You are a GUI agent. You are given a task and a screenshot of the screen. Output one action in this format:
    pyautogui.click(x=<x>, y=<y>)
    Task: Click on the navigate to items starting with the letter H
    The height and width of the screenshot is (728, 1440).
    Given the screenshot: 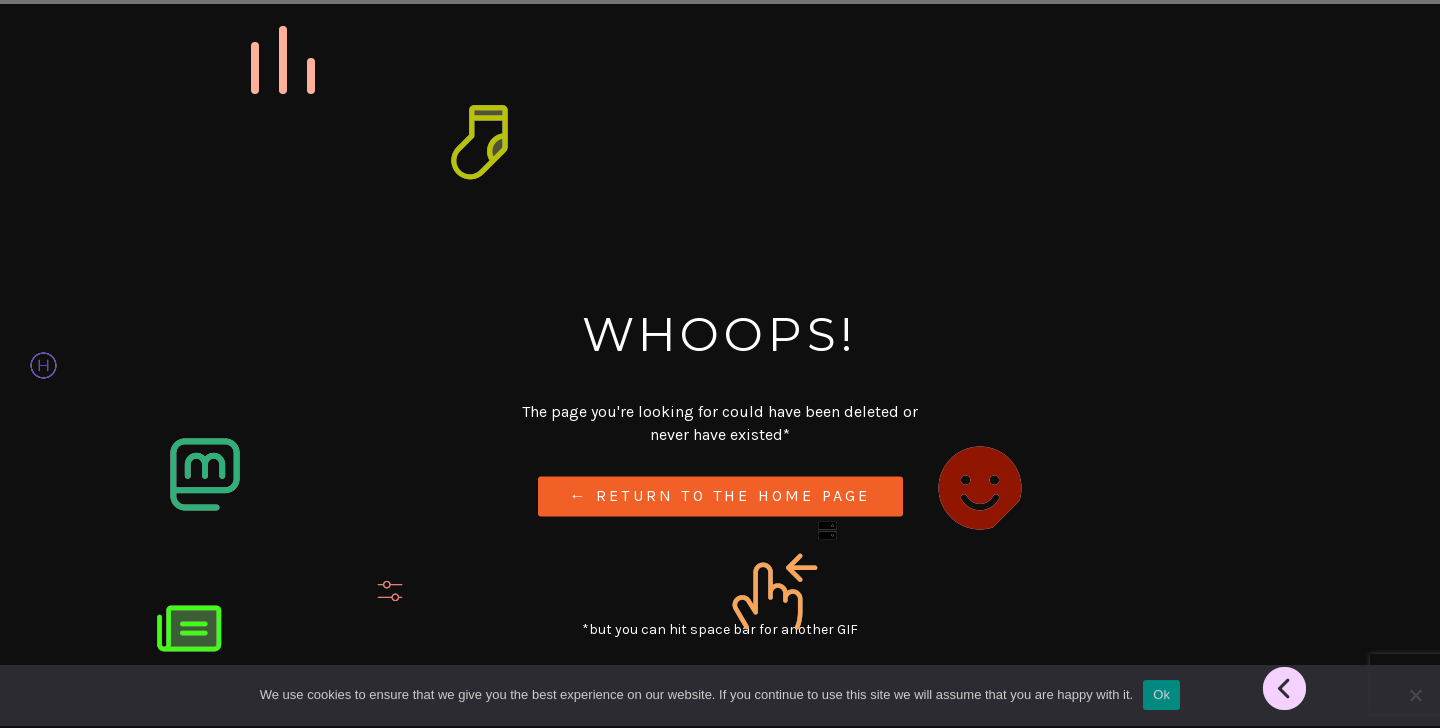 What is the action you would take?
    pyautogui.click(x=43, y=365)
    